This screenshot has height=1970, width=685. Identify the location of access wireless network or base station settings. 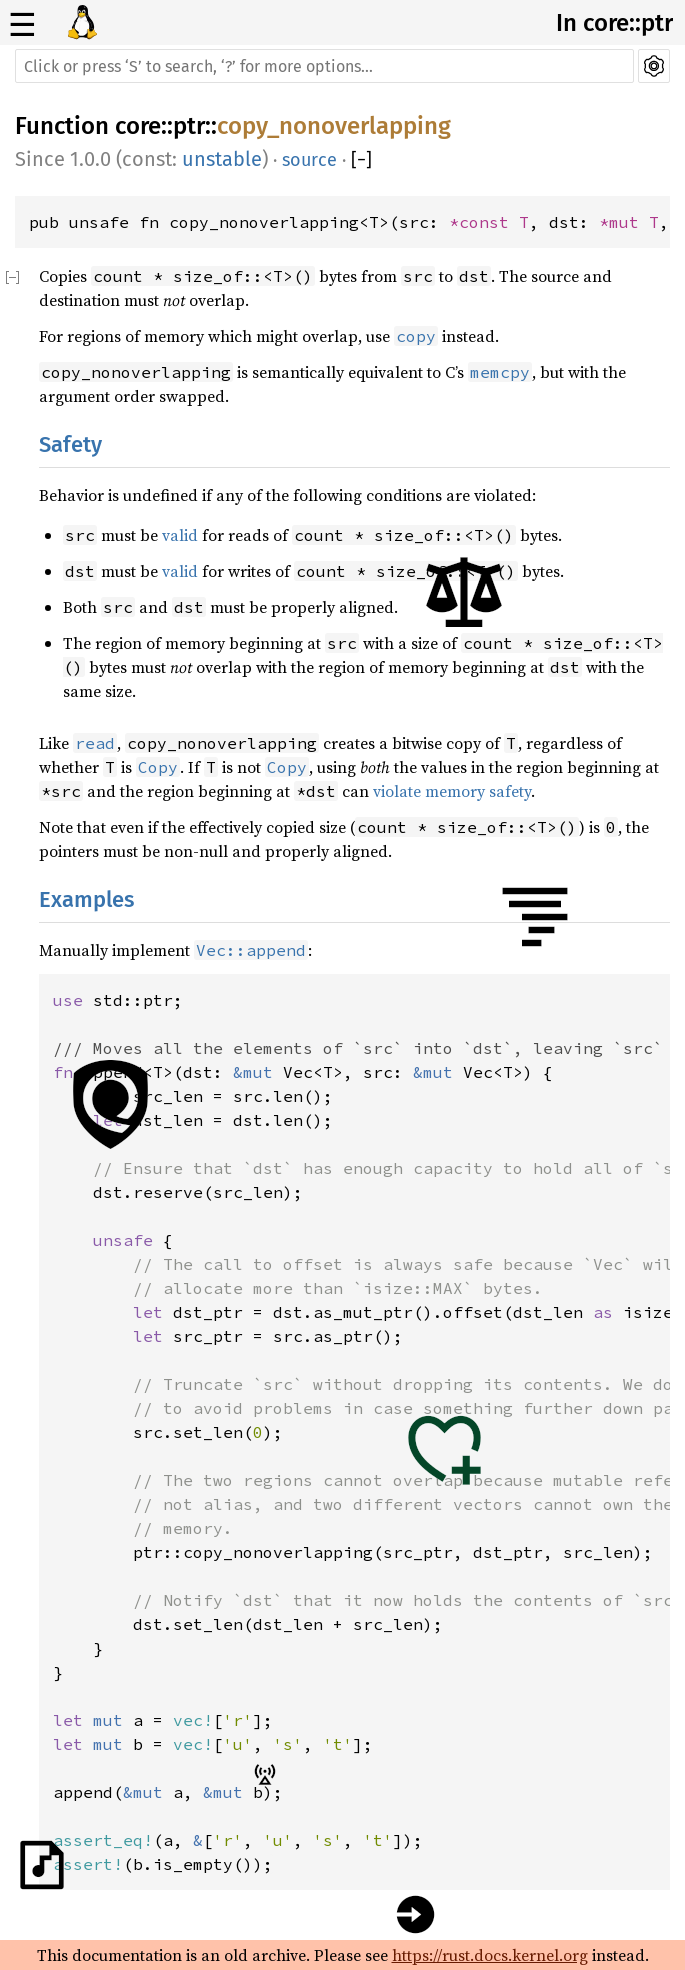
(265, 1774).